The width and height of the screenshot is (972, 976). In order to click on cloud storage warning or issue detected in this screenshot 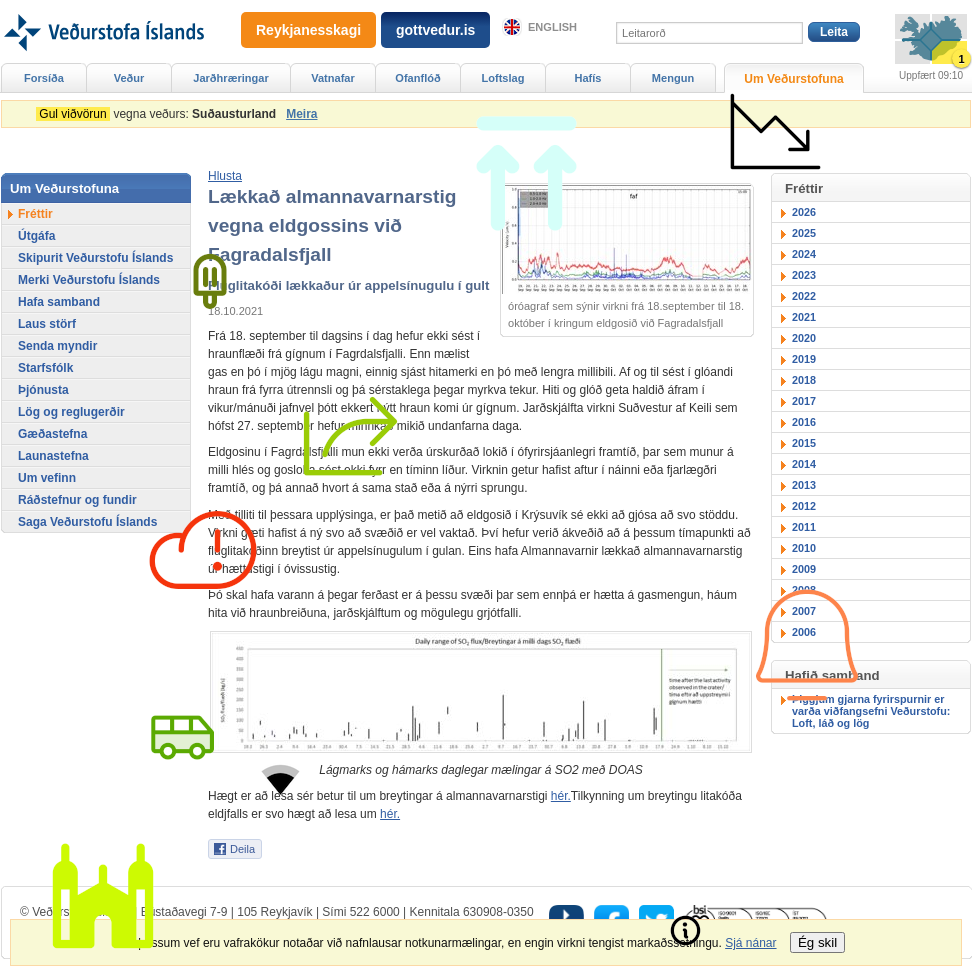, I will do `click(203, 550)`.